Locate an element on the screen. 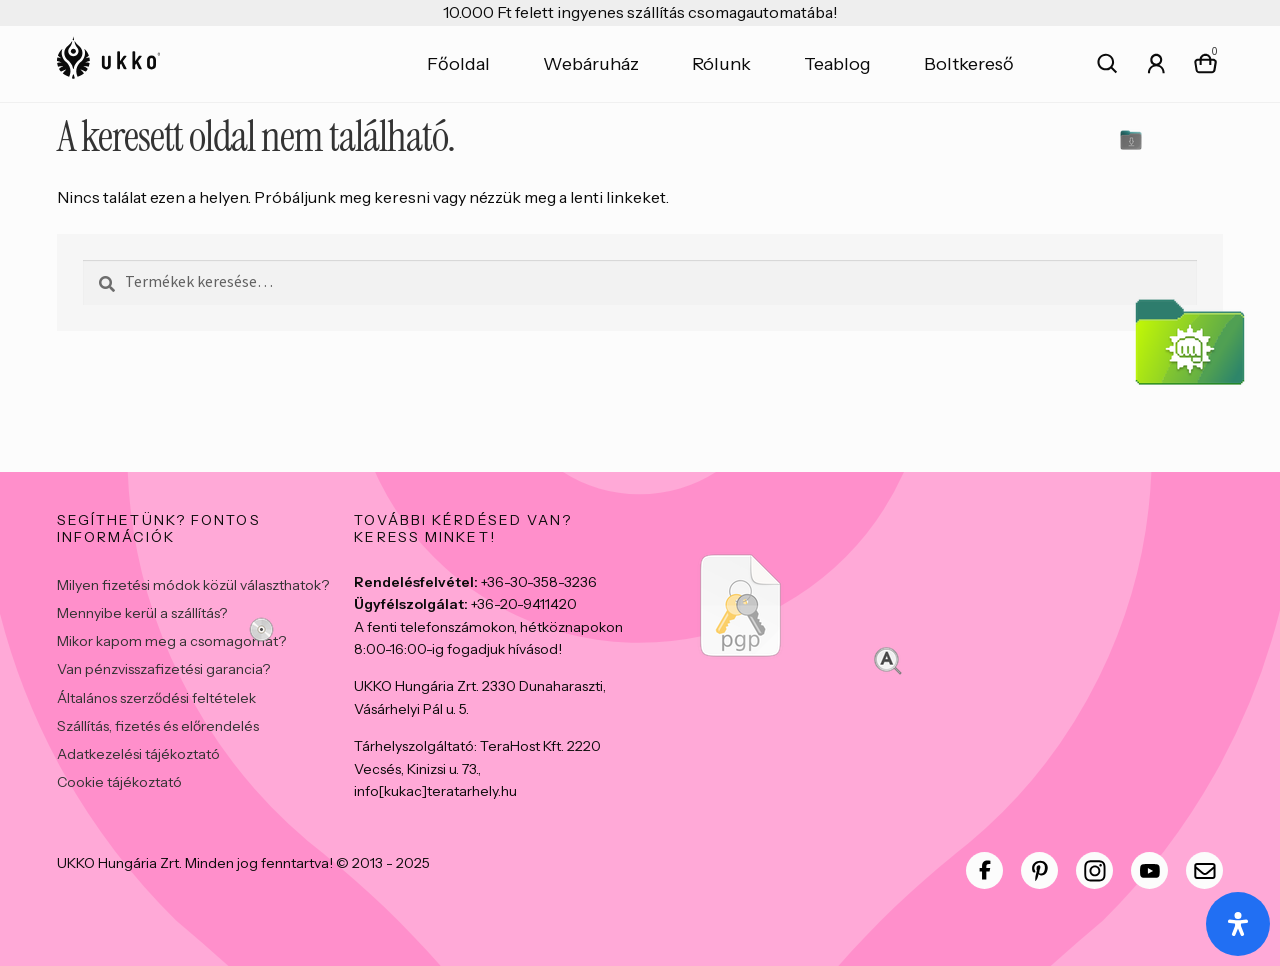 This screenshot has width=1280, height=966. search within file contents is located at coordinates (888, 661).